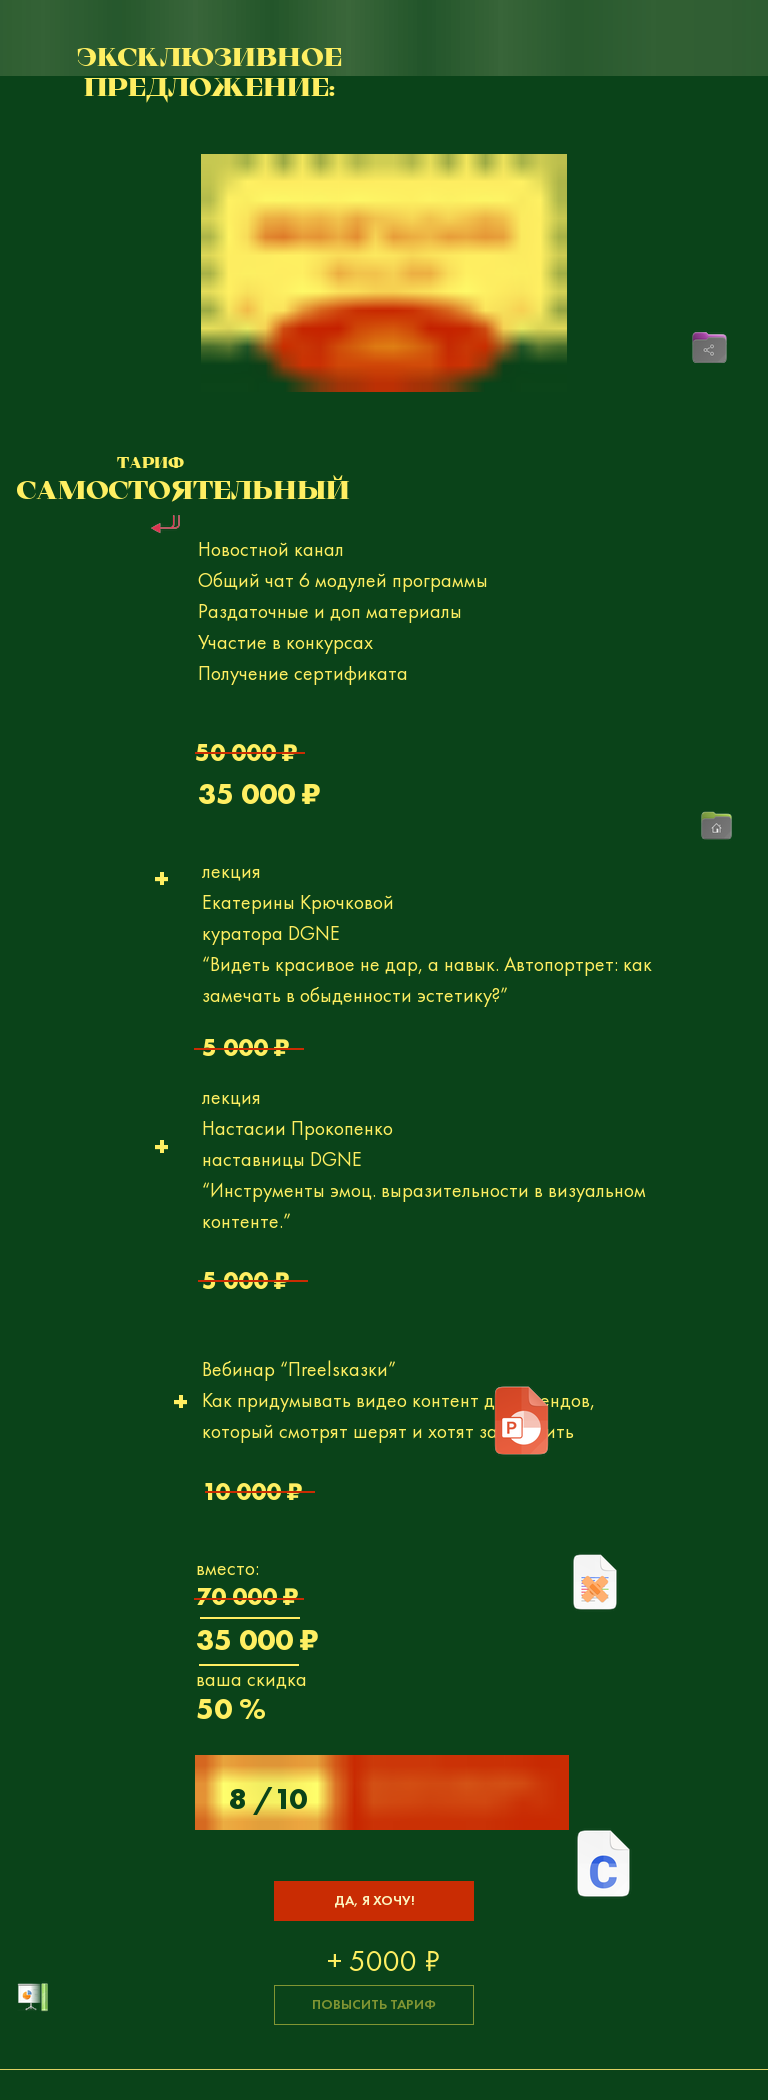  Describe the element at coordinates (165, 522) in the screenshot. I see `reply to all recipients of an email` at that location.